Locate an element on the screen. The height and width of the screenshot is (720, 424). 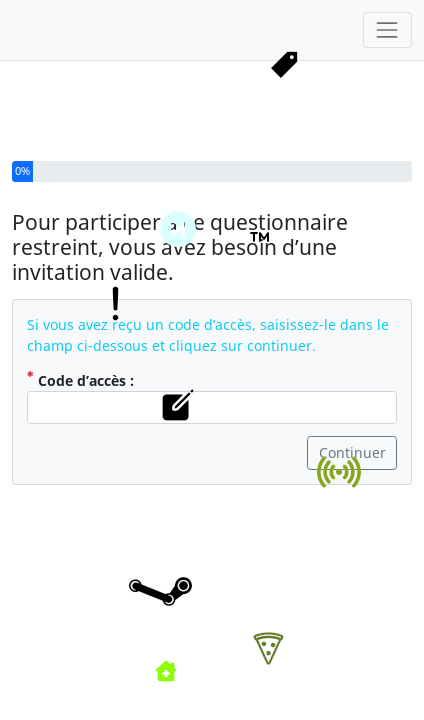
create or compose new content is located at coordinates (178, 405).